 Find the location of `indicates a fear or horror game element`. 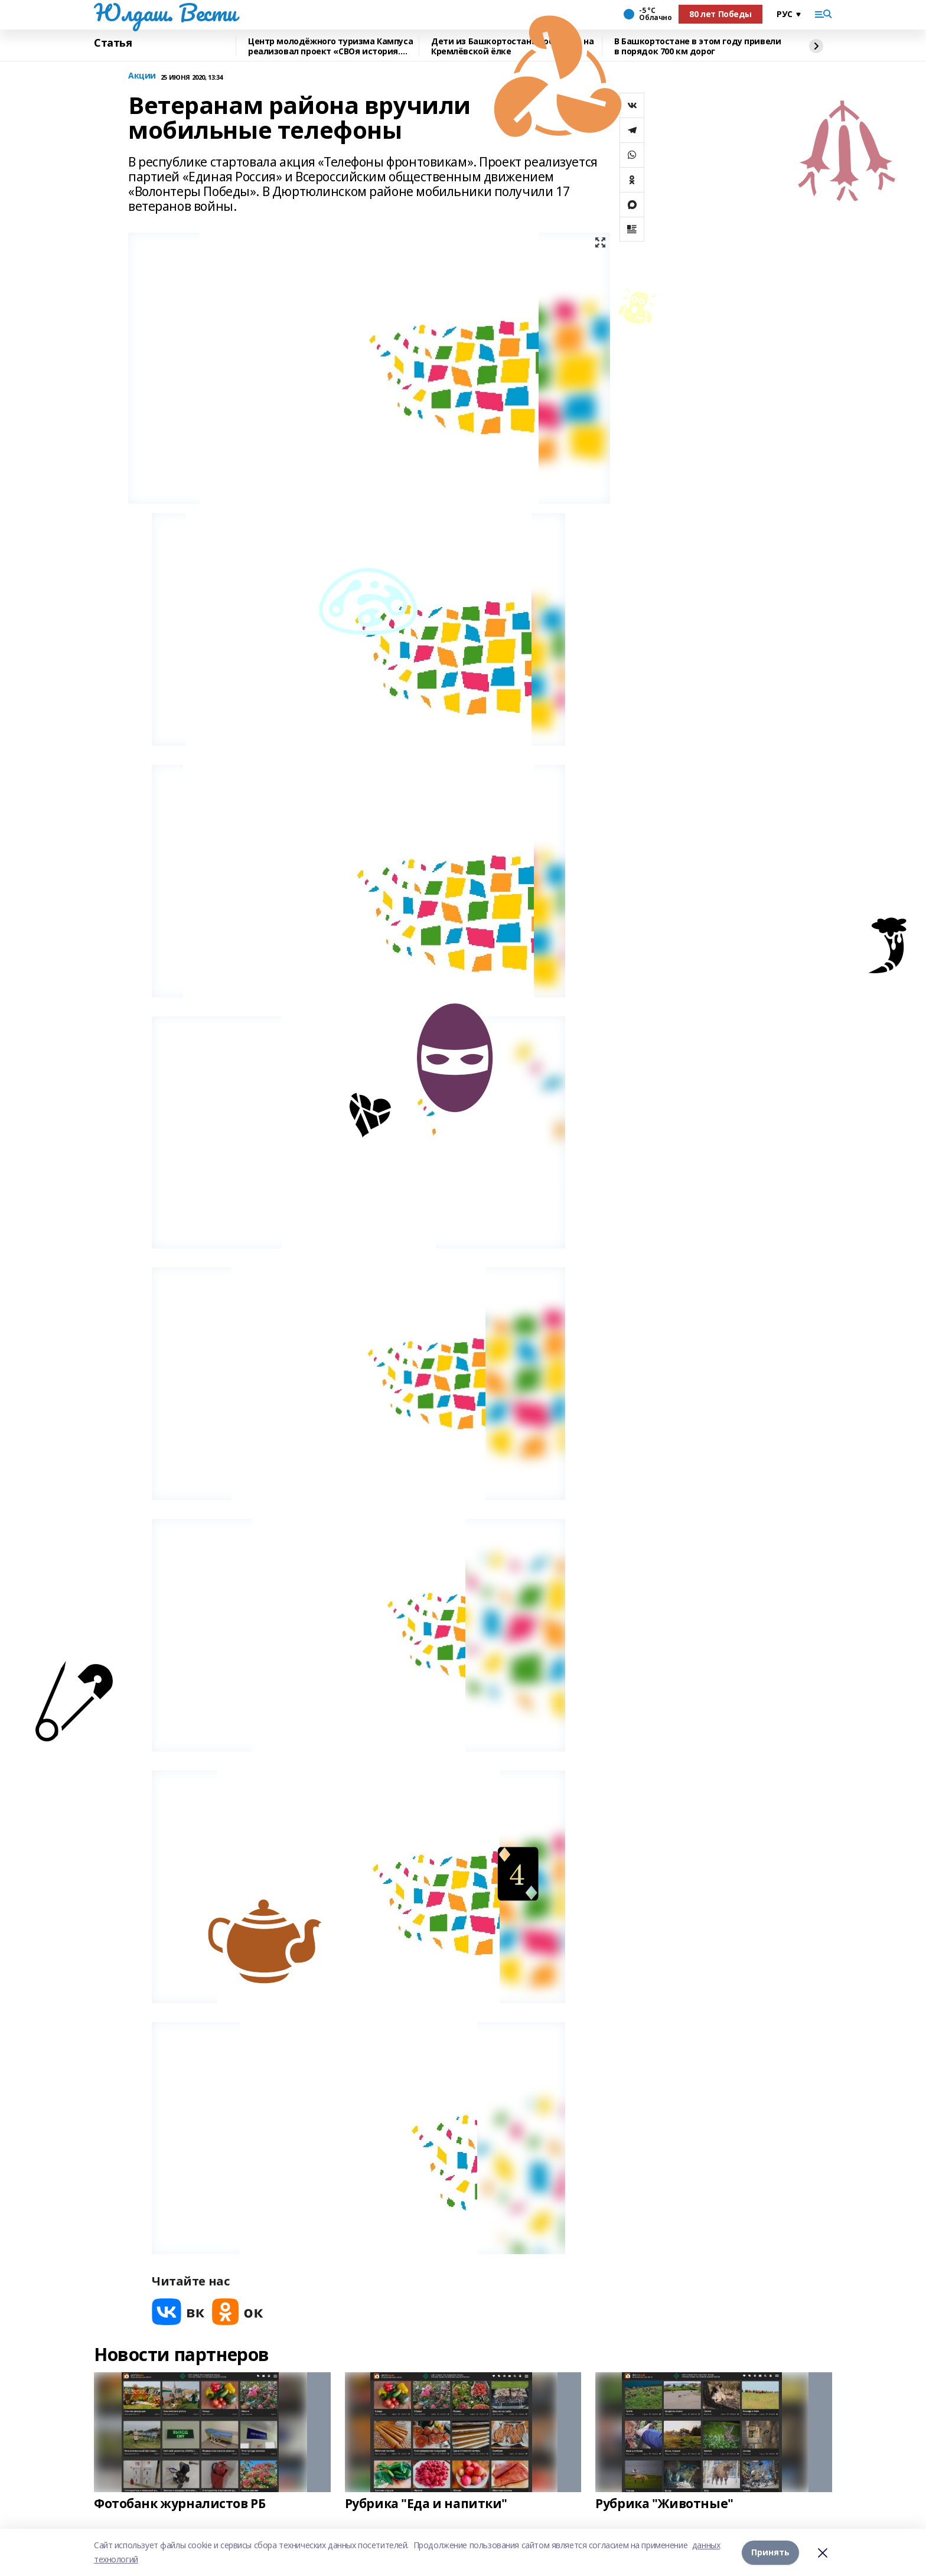

indicates a fear or horror game element is located at coordinates (637, 306).